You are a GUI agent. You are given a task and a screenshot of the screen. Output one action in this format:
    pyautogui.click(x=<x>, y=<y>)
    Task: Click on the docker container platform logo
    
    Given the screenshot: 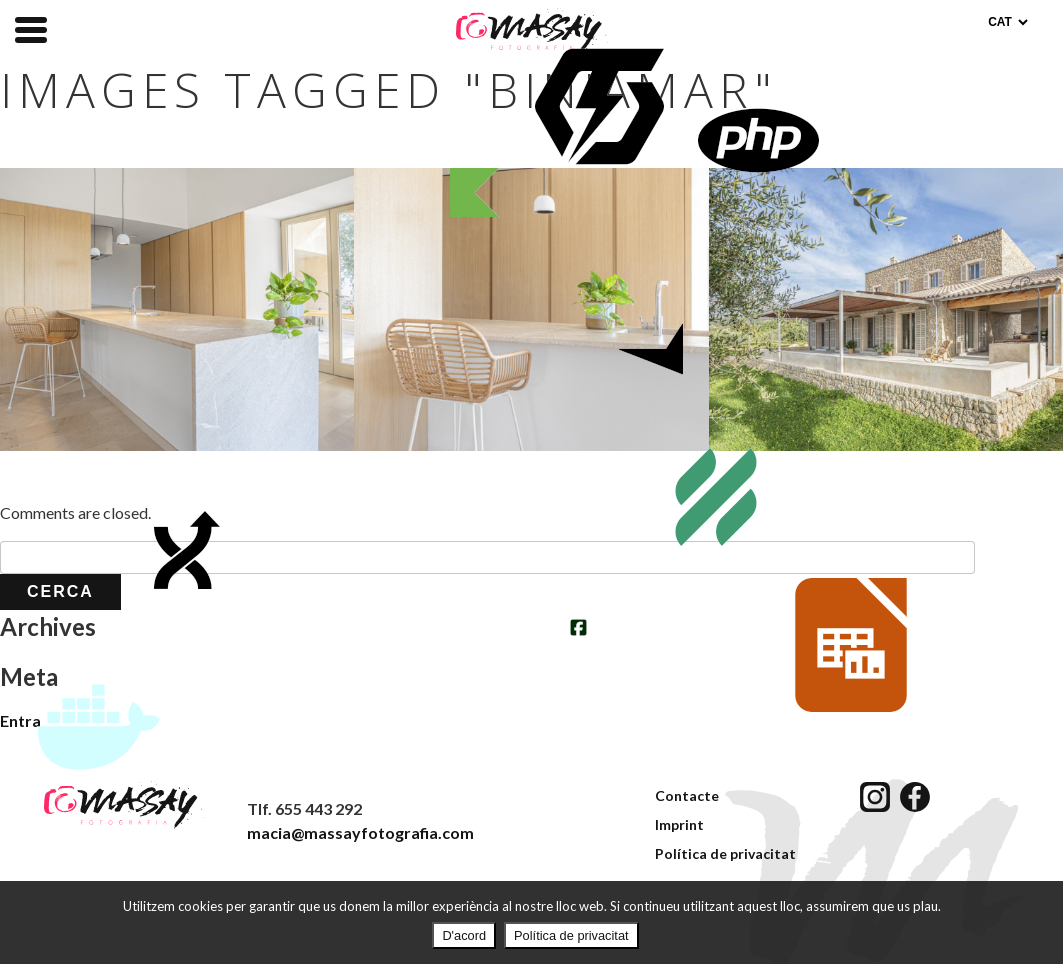 What is the action you would take?
    pyautogui.click(x=99, y=727)
    